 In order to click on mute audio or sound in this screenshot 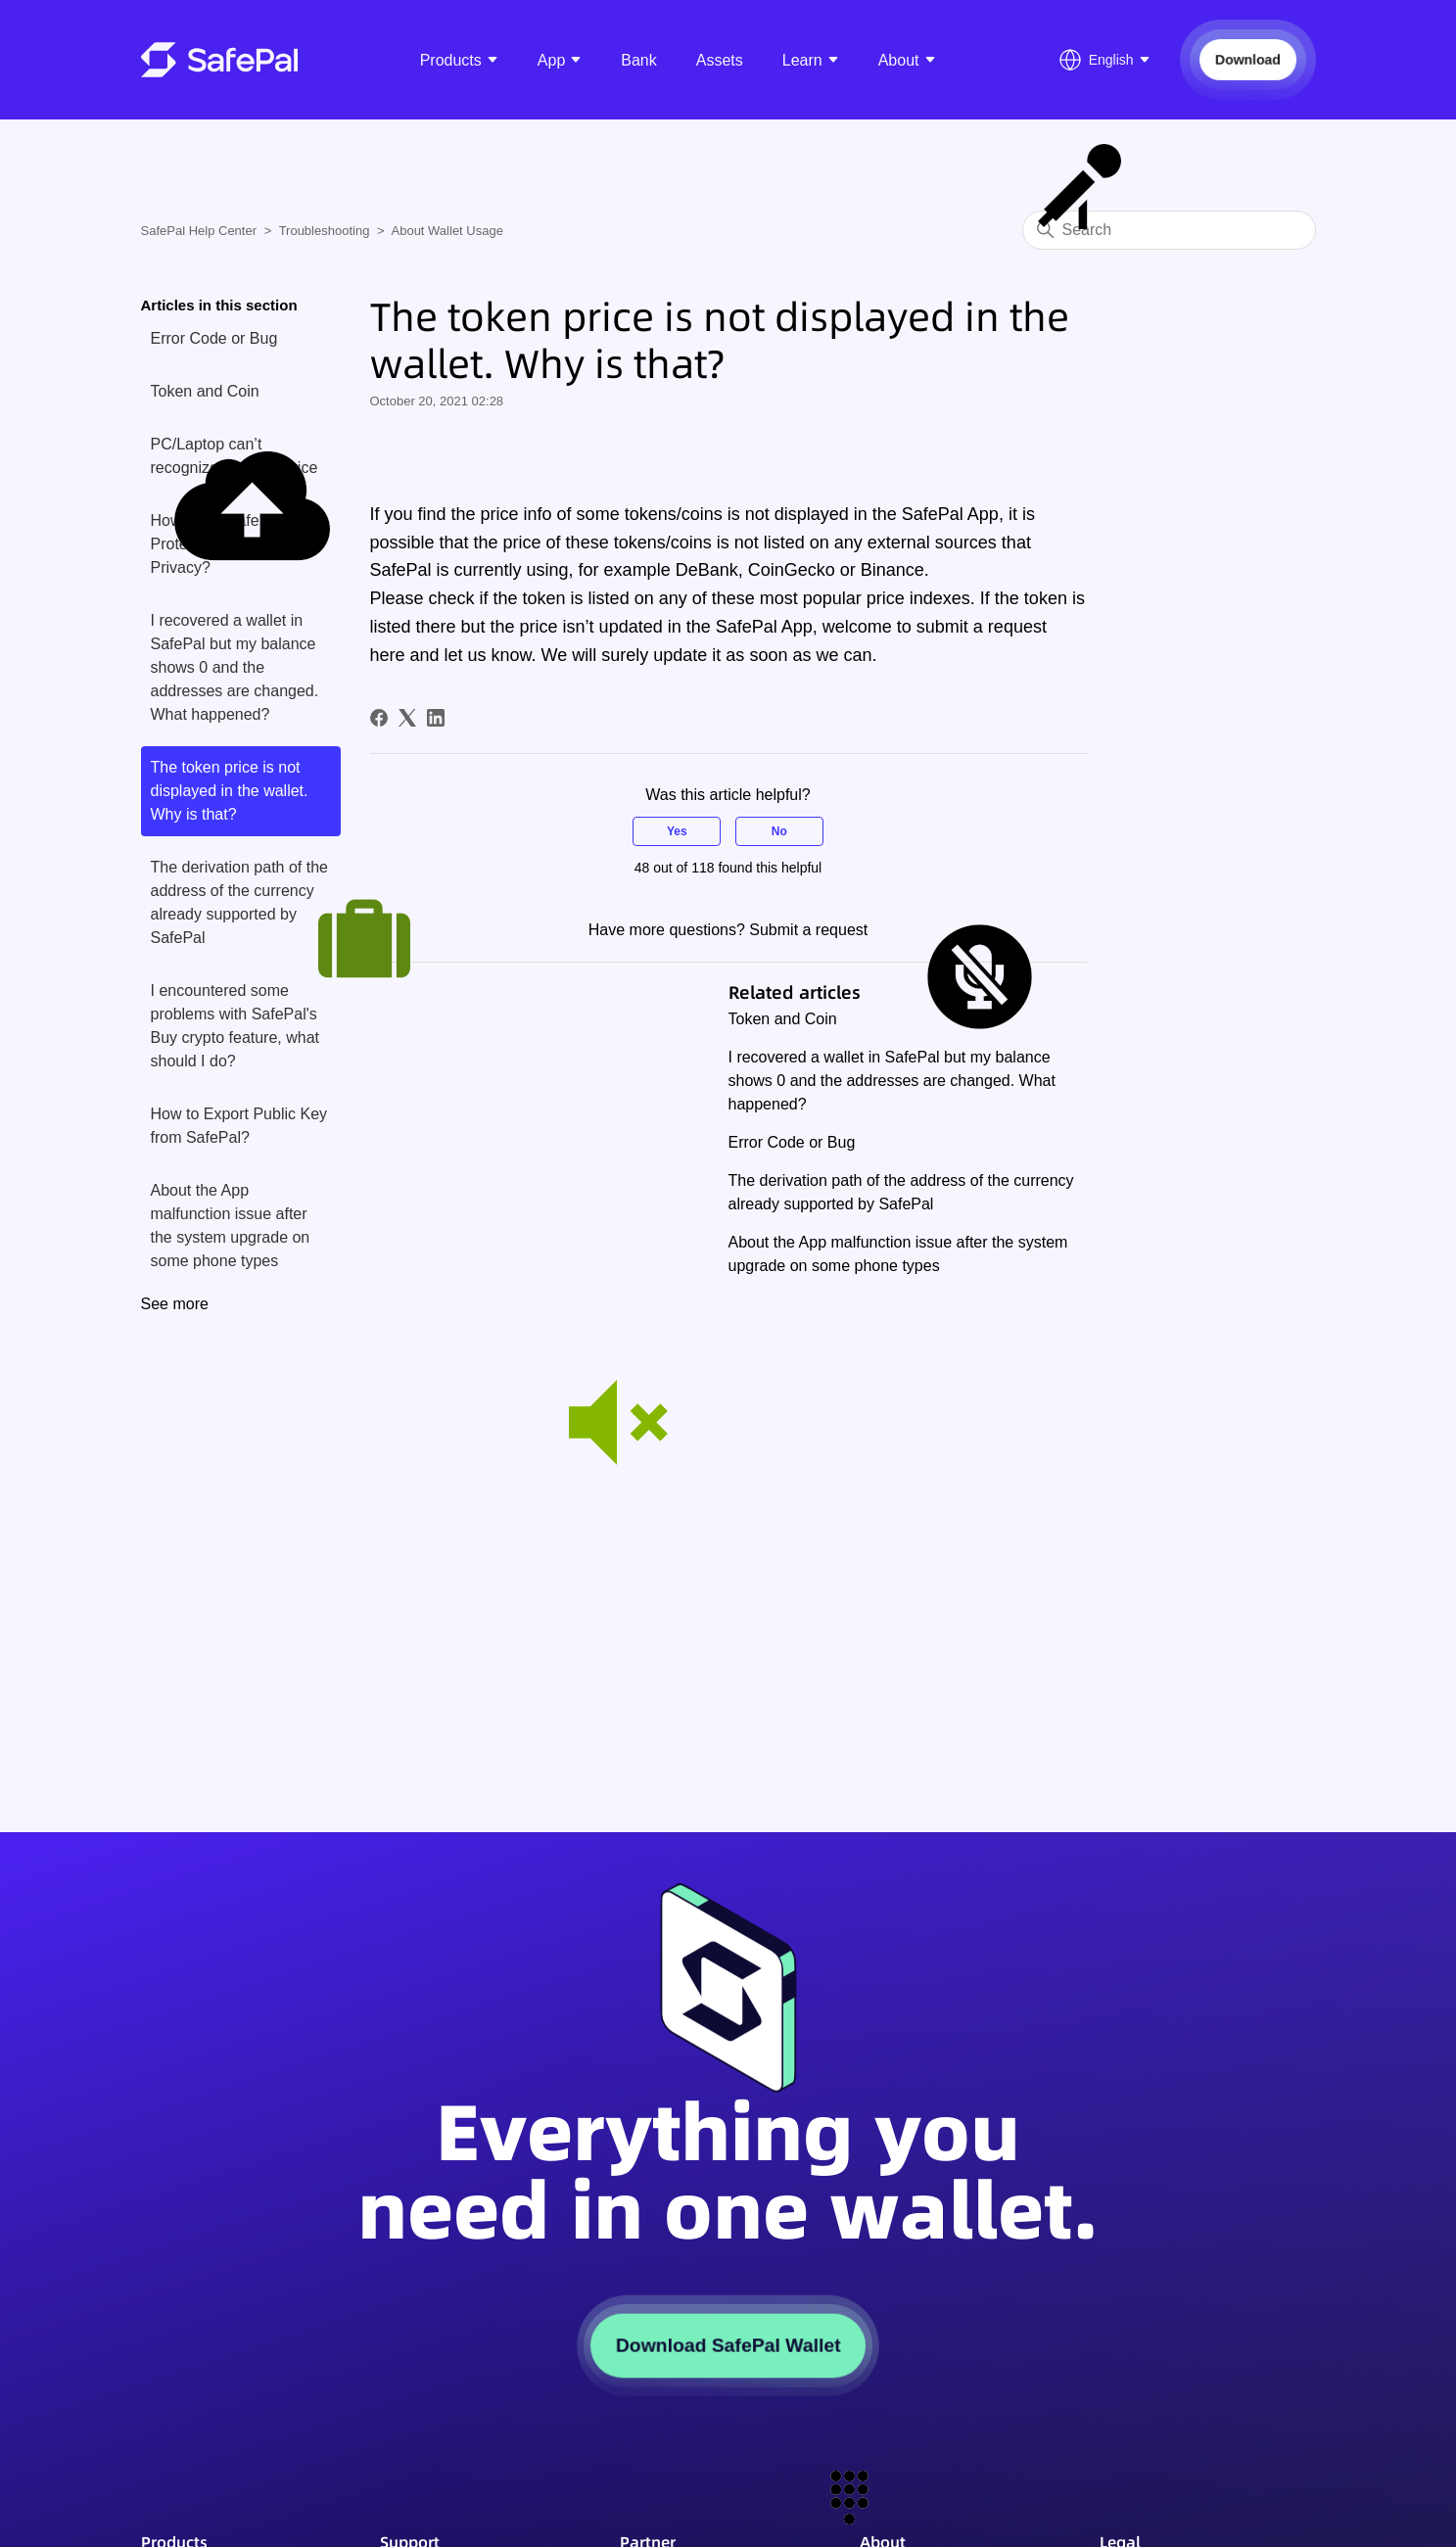, I will do `click(622, 1422)`.